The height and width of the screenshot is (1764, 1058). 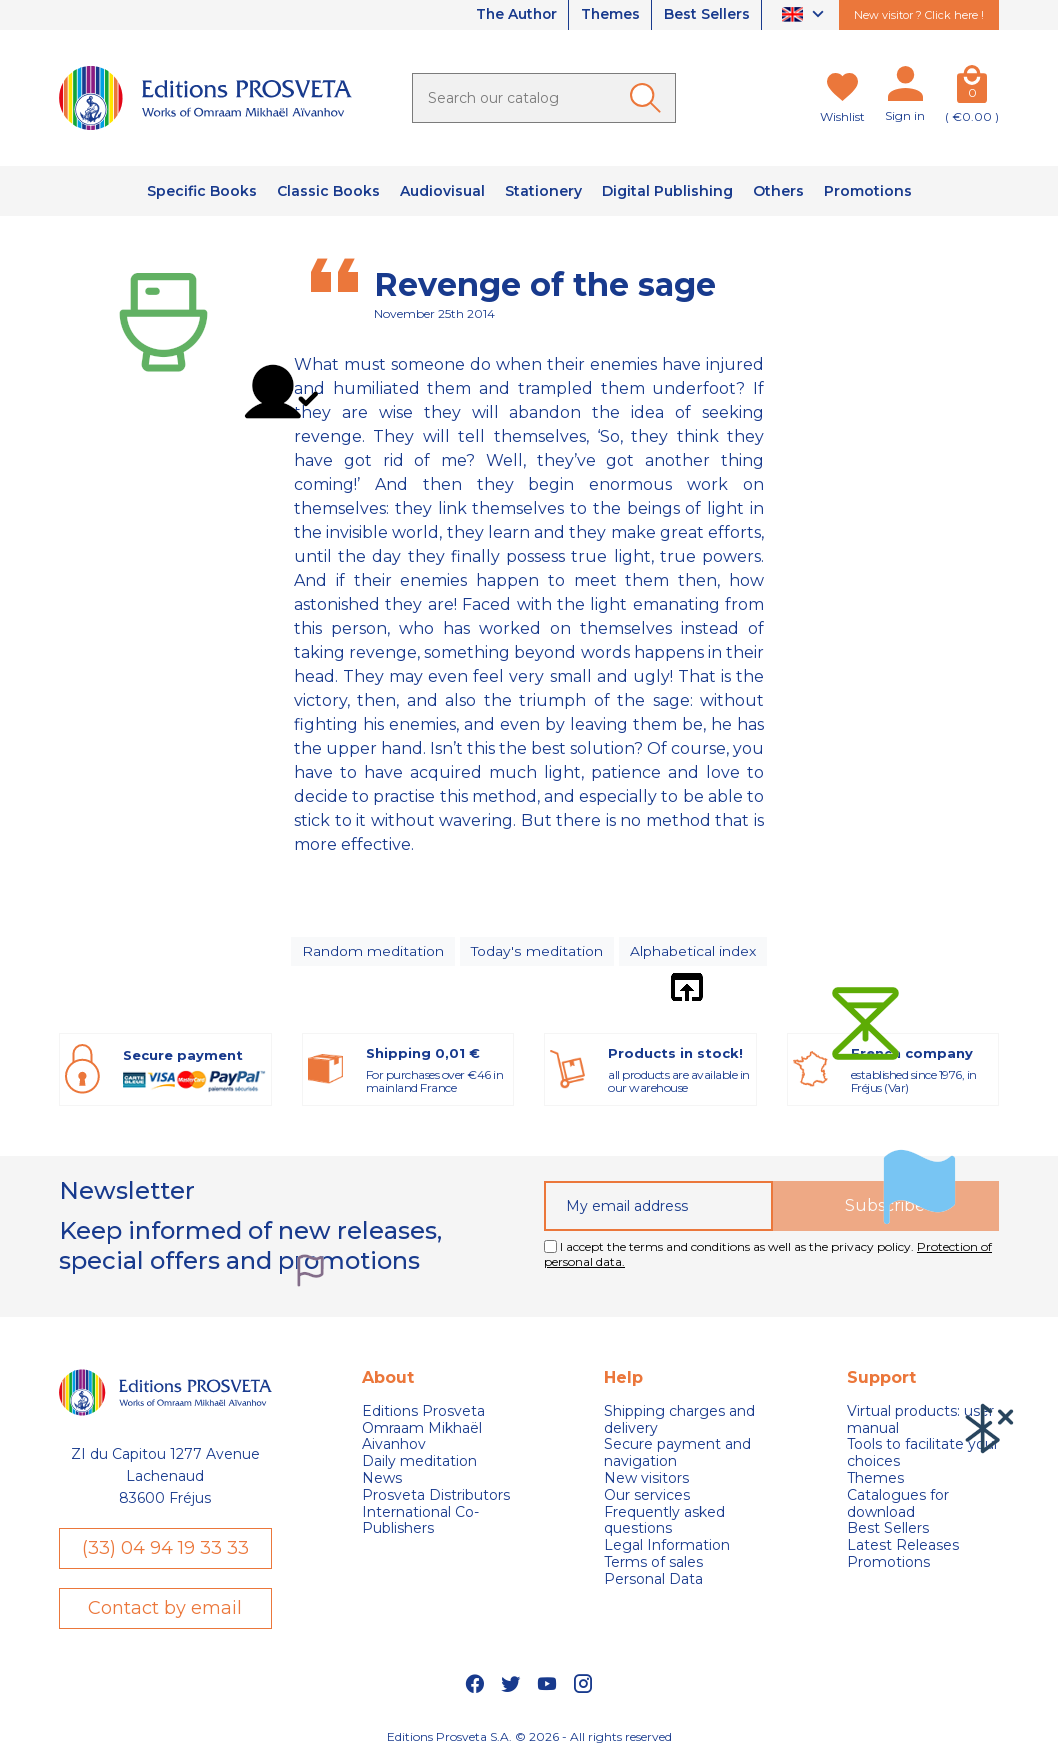 I want to click on user verified or approved, so click(x=279, y=394).